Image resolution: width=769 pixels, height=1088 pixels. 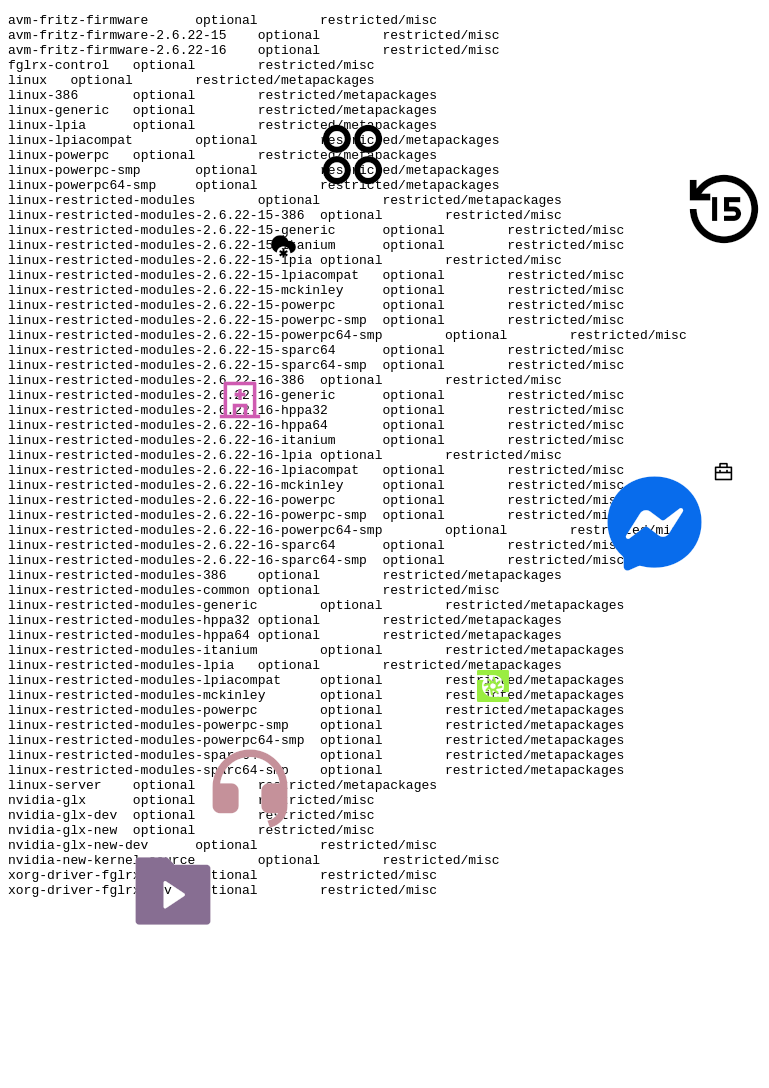 What do you see at coordinates (723, 472) in the screenshot?
I see `access work or business documents` at bounding box center [723, 472].